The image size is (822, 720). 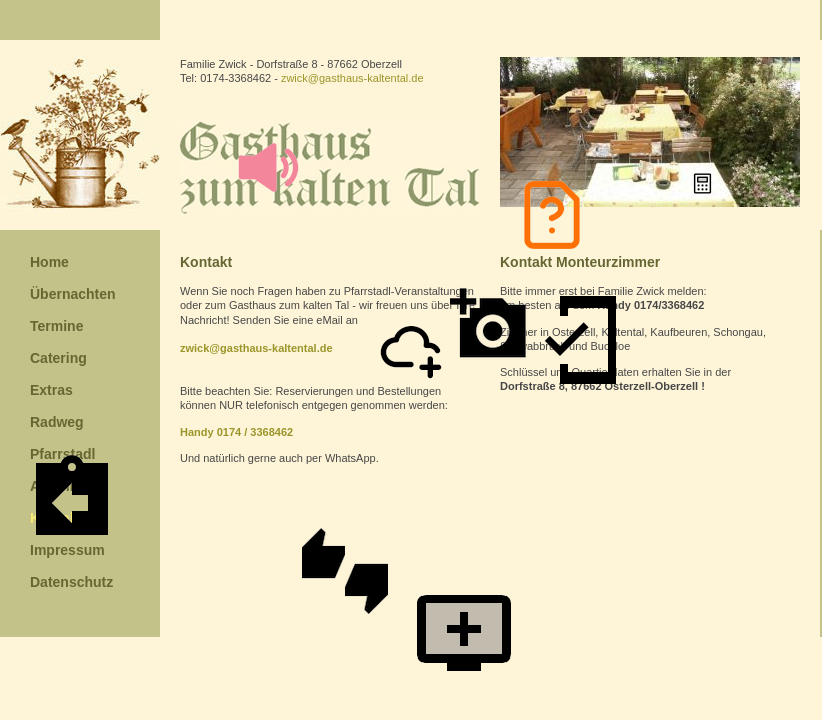 What do you see at coordinates (411, 348) in the screenshot?
I see `upload a new file to cloud storage` at bounding box center [411, 348].